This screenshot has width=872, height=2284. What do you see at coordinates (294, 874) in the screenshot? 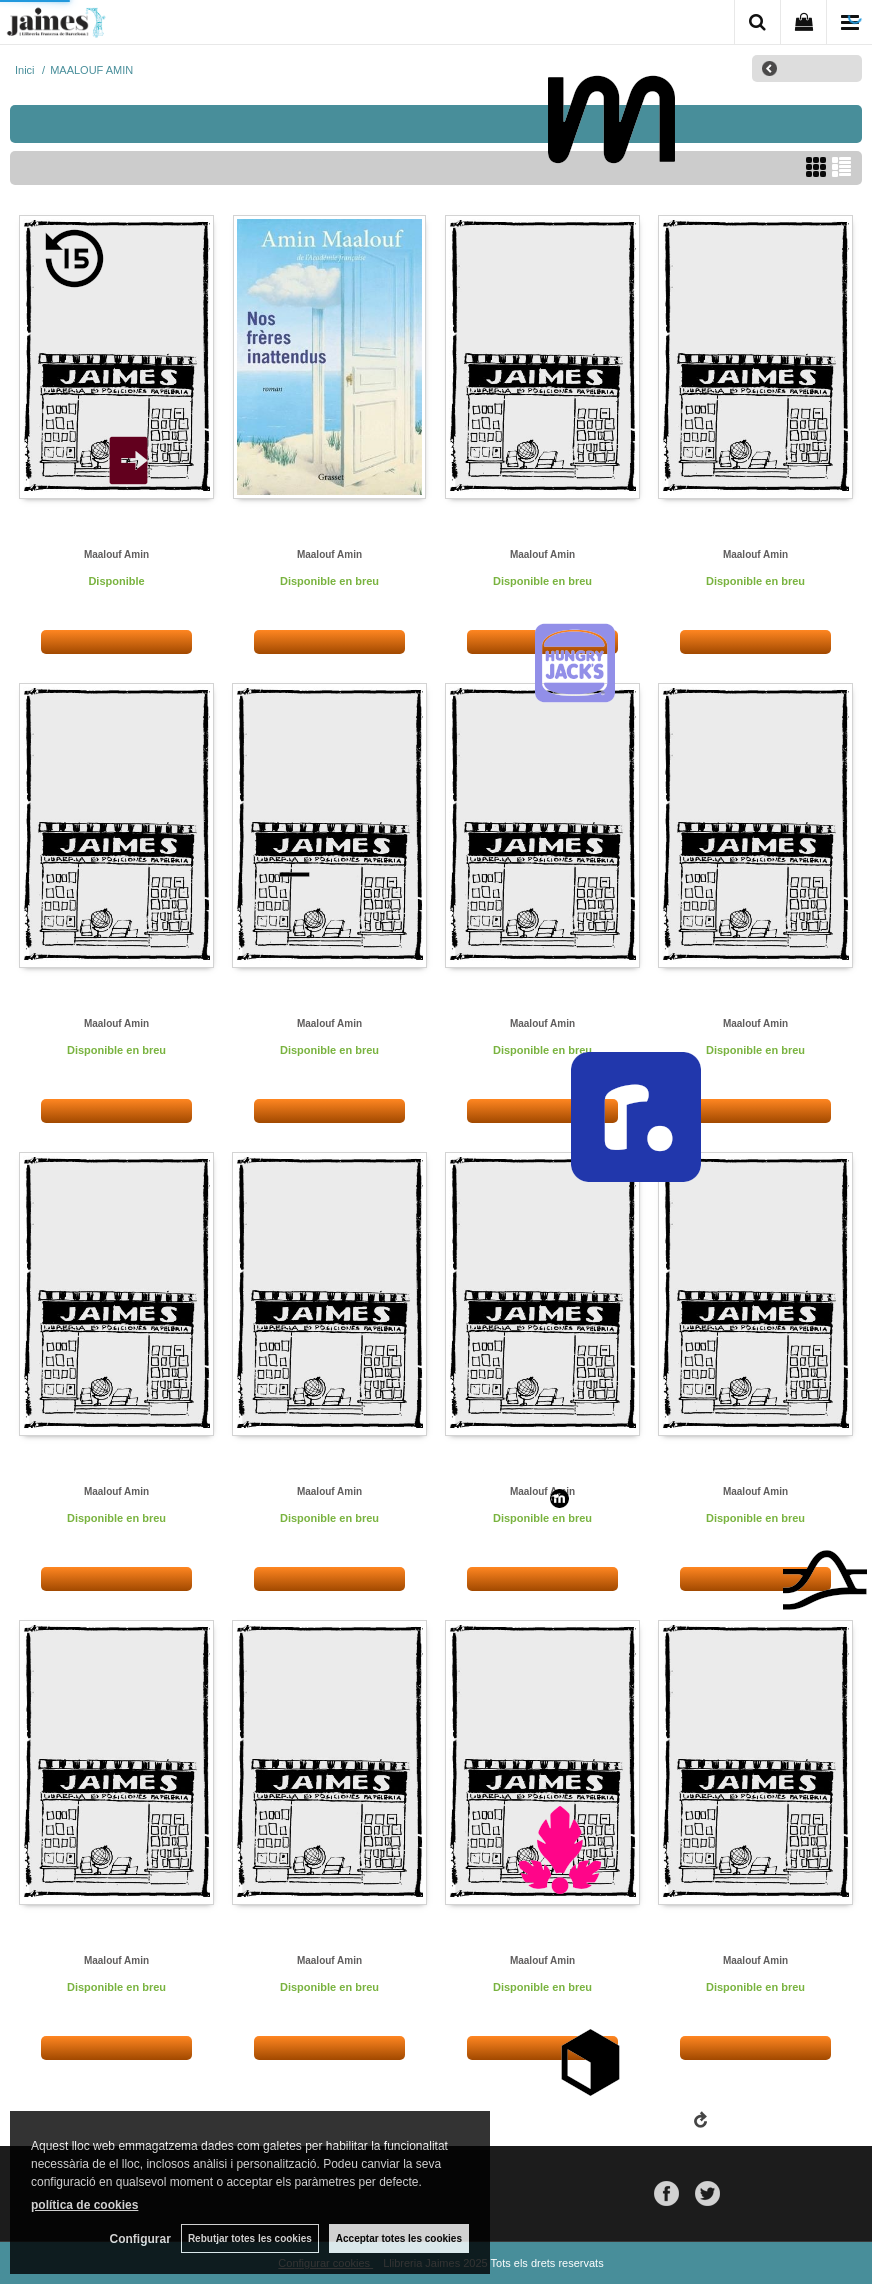
I see `remove or subtract an item` at bounding box center [294, 874].